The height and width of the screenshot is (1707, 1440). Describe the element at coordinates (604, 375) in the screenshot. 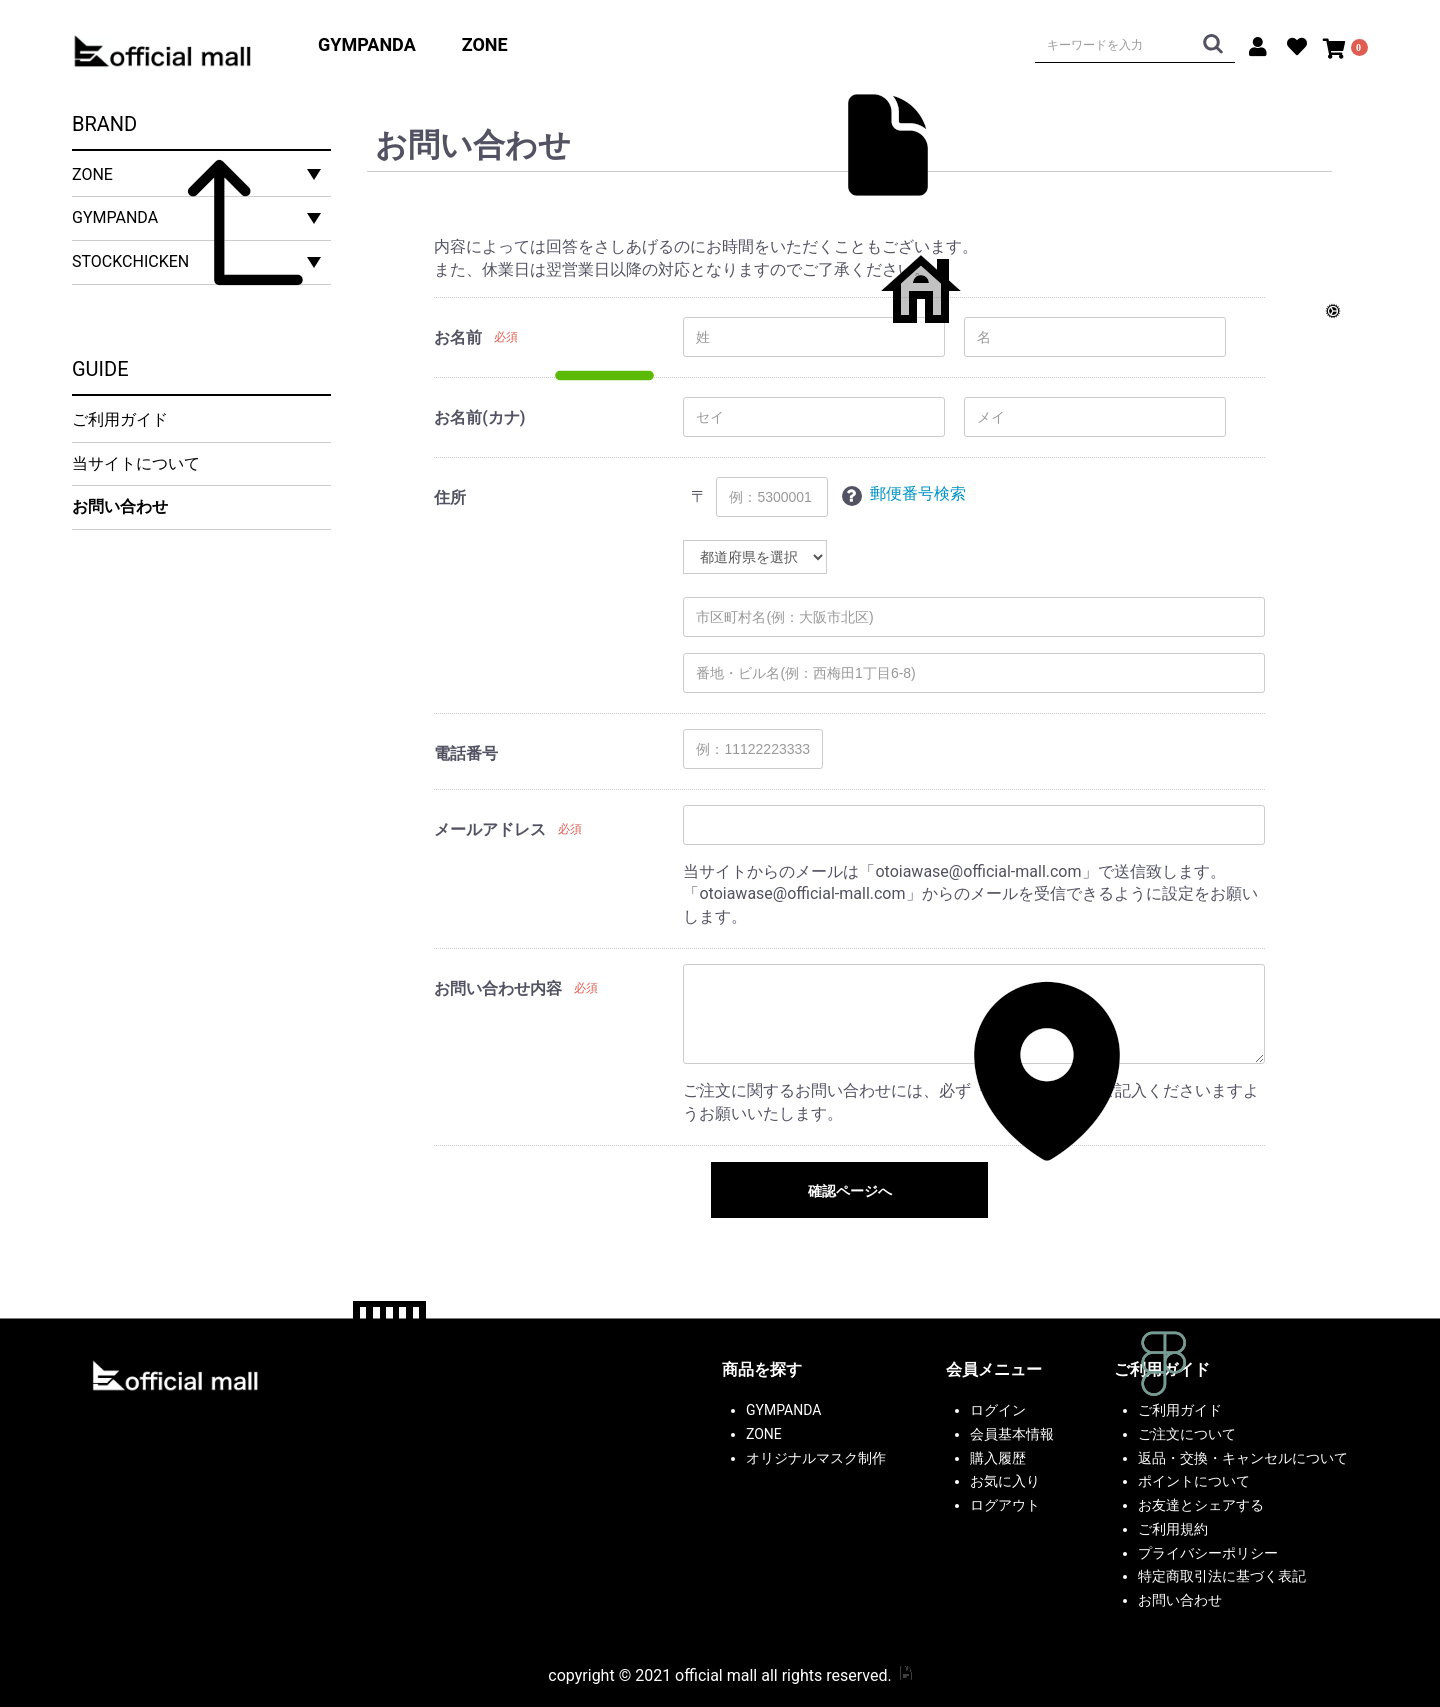

I see `decrease quantity or value` at that location.